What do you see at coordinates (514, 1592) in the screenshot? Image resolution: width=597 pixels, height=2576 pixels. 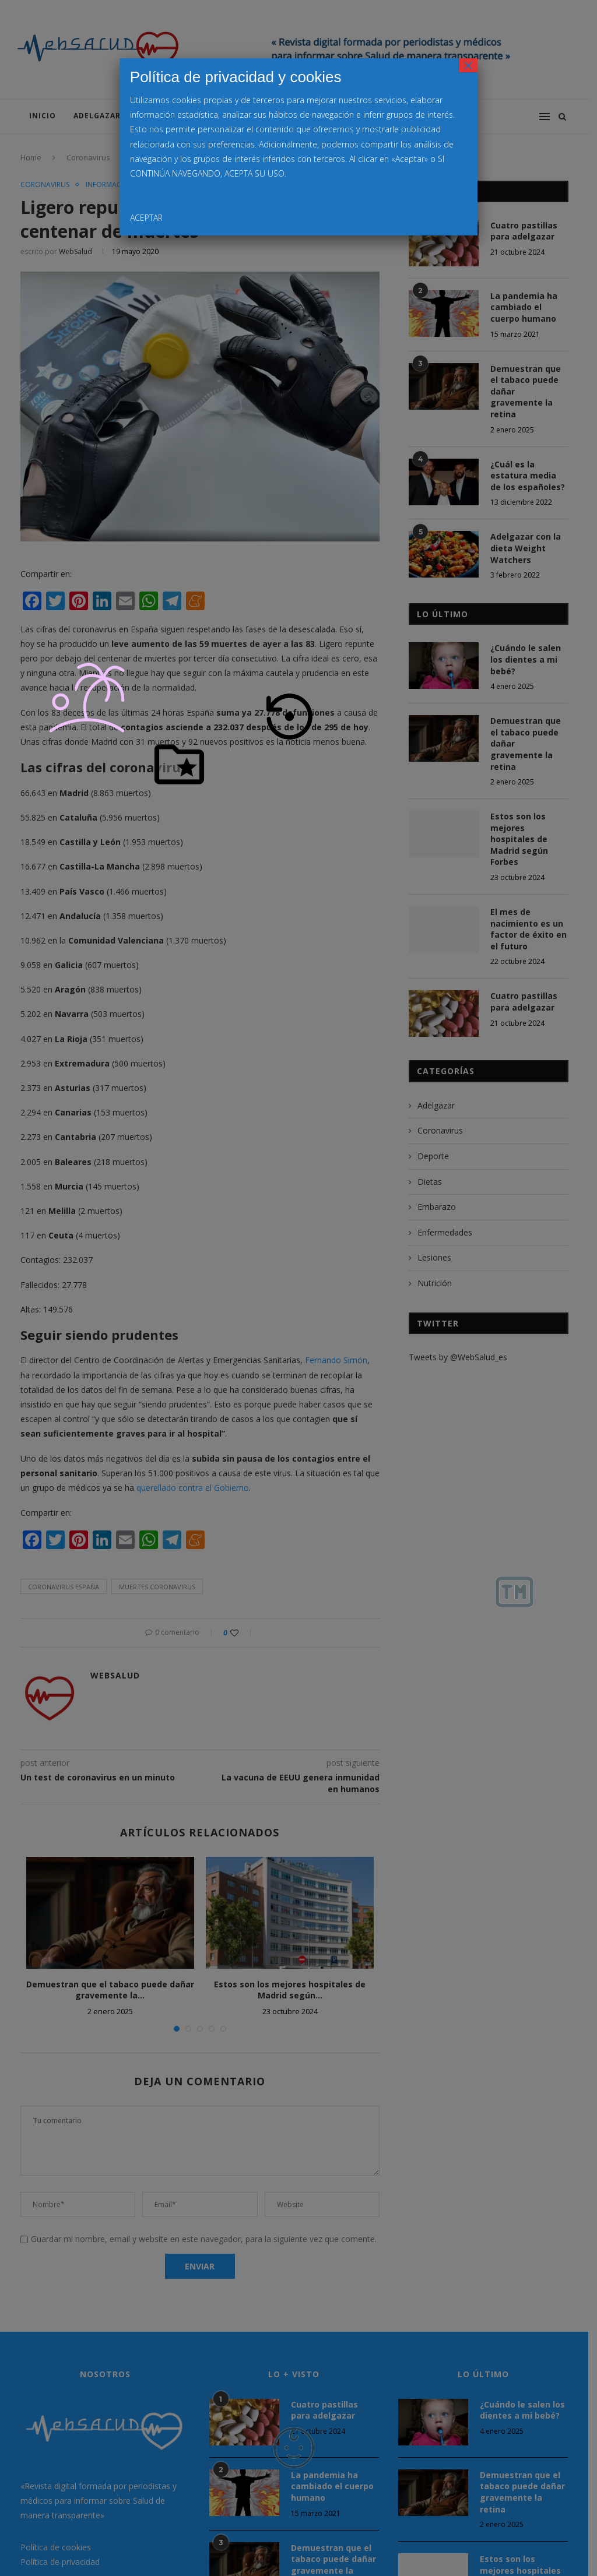 I see `indicates trademarked content or branding` at bounding box center [514, 1592].